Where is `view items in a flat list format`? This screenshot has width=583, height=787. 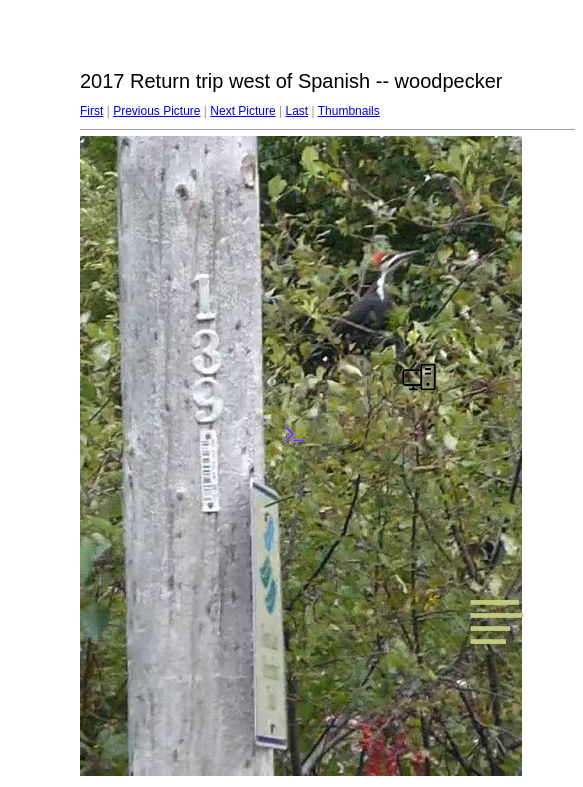
view items in a flat list format is located at coordinates (497, 622).